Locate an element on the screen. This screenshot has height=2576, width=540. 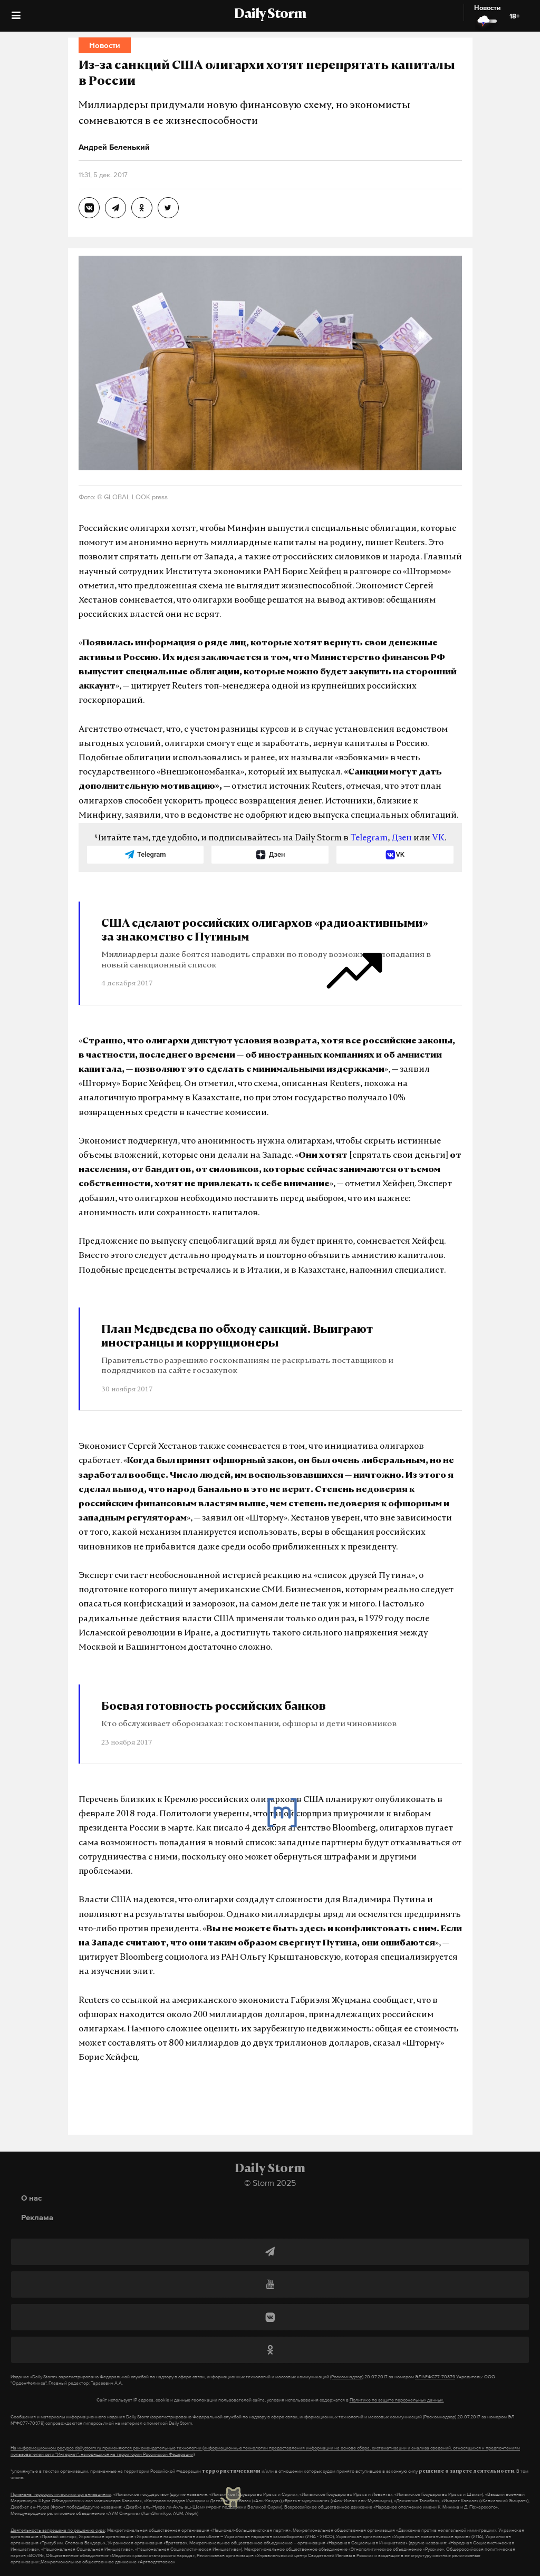
view trending or popular content is located at coordinates (354, 973).